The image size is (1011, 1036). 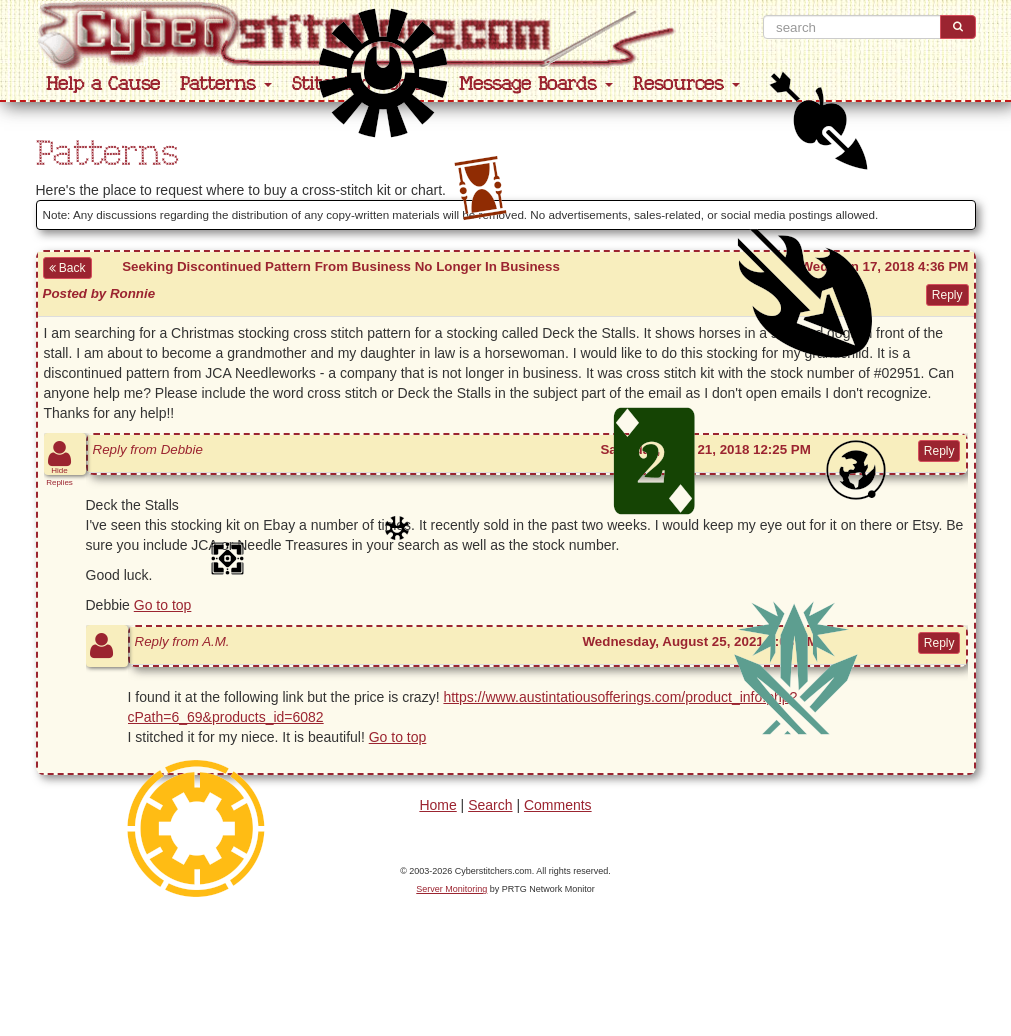 What do you see at coordinates (479, 188) in the screenshot?
I see `timer has expired or run out` at bounding box center [479, 188].